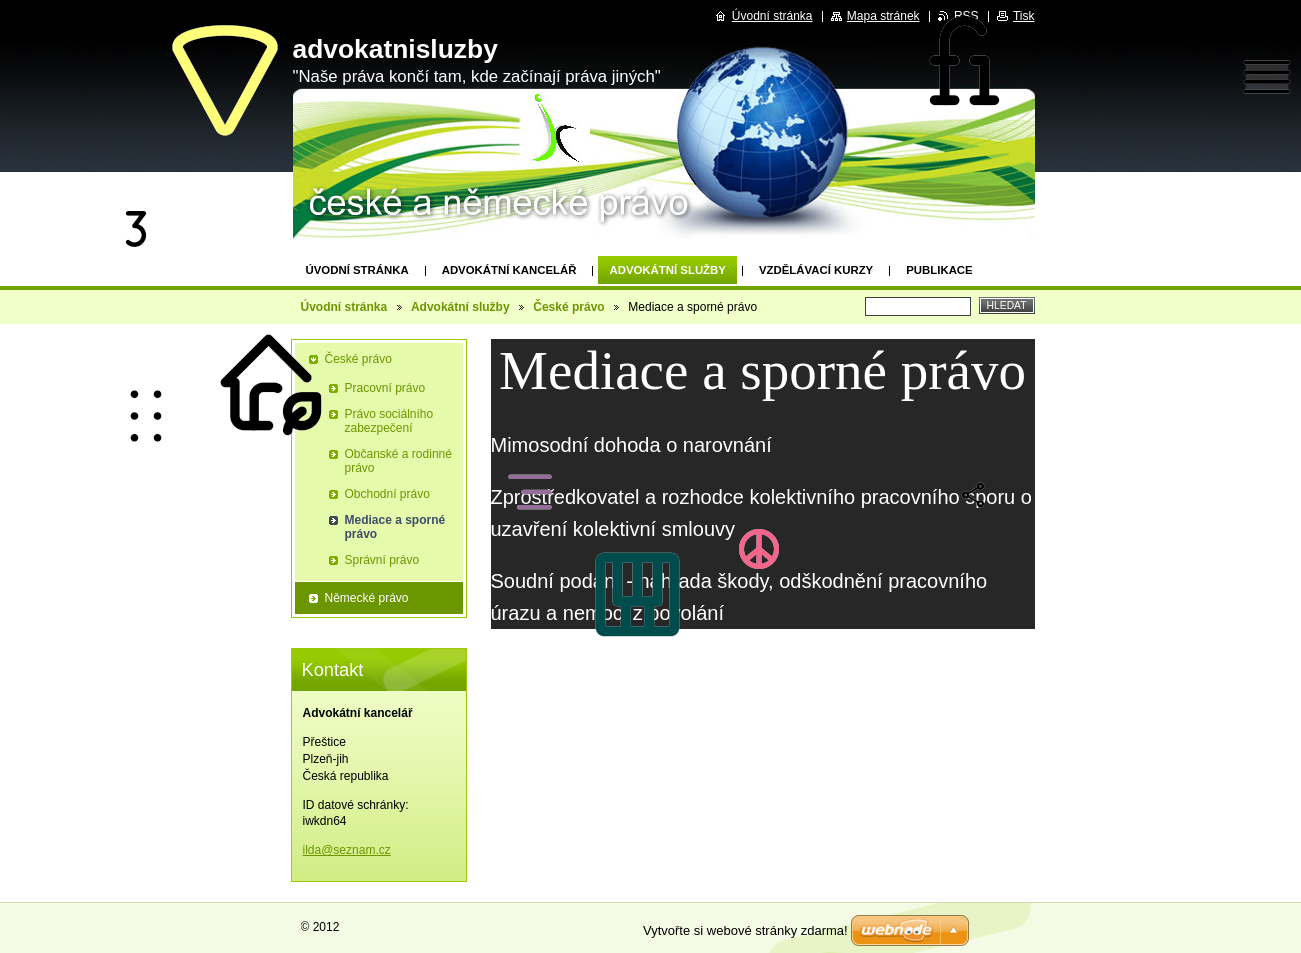  What do you see at coordinates (136, 229) in the screenshot?
I see `indicates step three in a multi-step process` at bounding box center [136, 229].